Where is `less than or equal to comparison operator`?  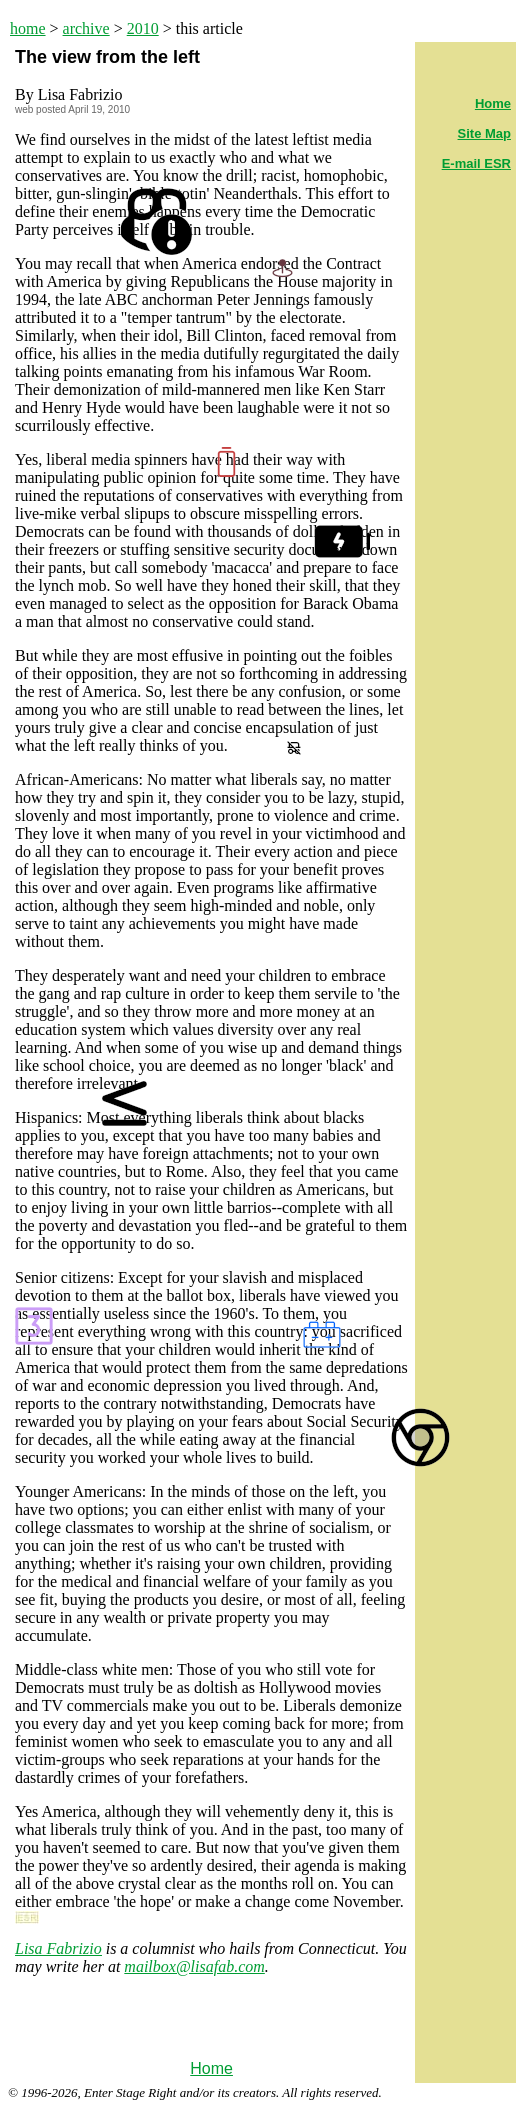 less than or equal to comparison operator is located at coordinates (125, 1104).